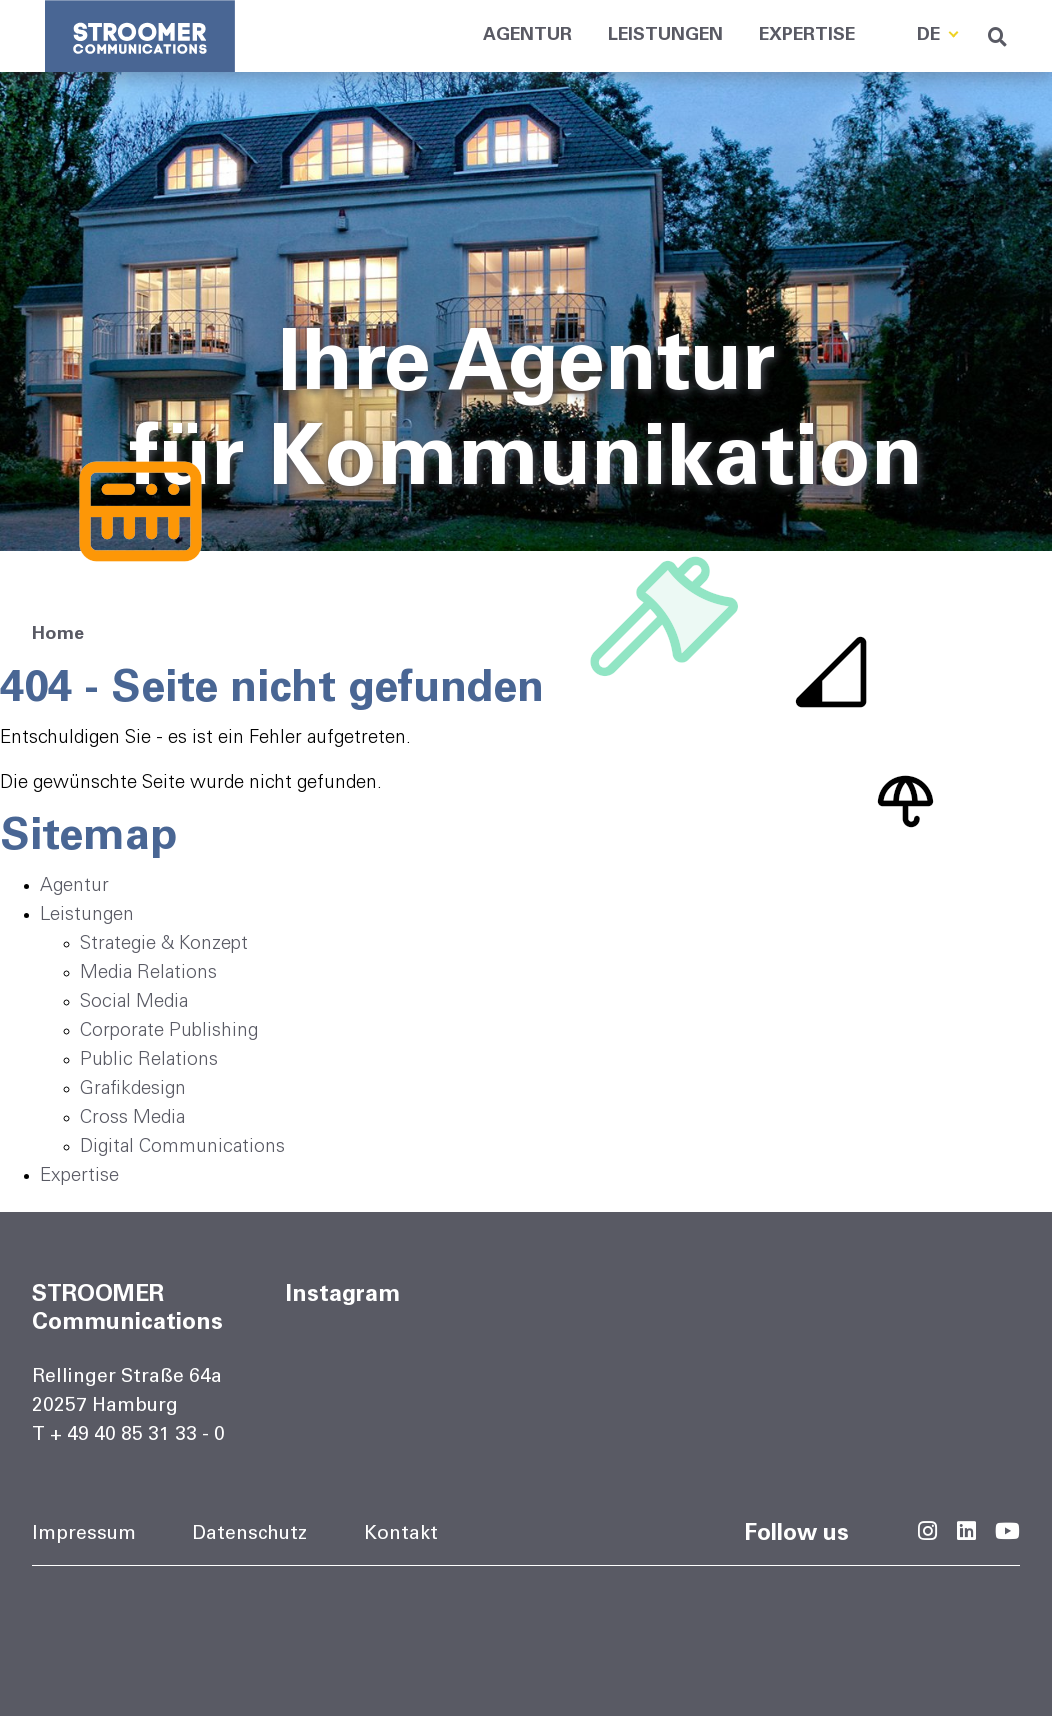 The height and width of the screenshot is (1716, 1052). Describe the element at coordinates (664, 621) in the screenshot. I see `access crafting or building tools` at that location.